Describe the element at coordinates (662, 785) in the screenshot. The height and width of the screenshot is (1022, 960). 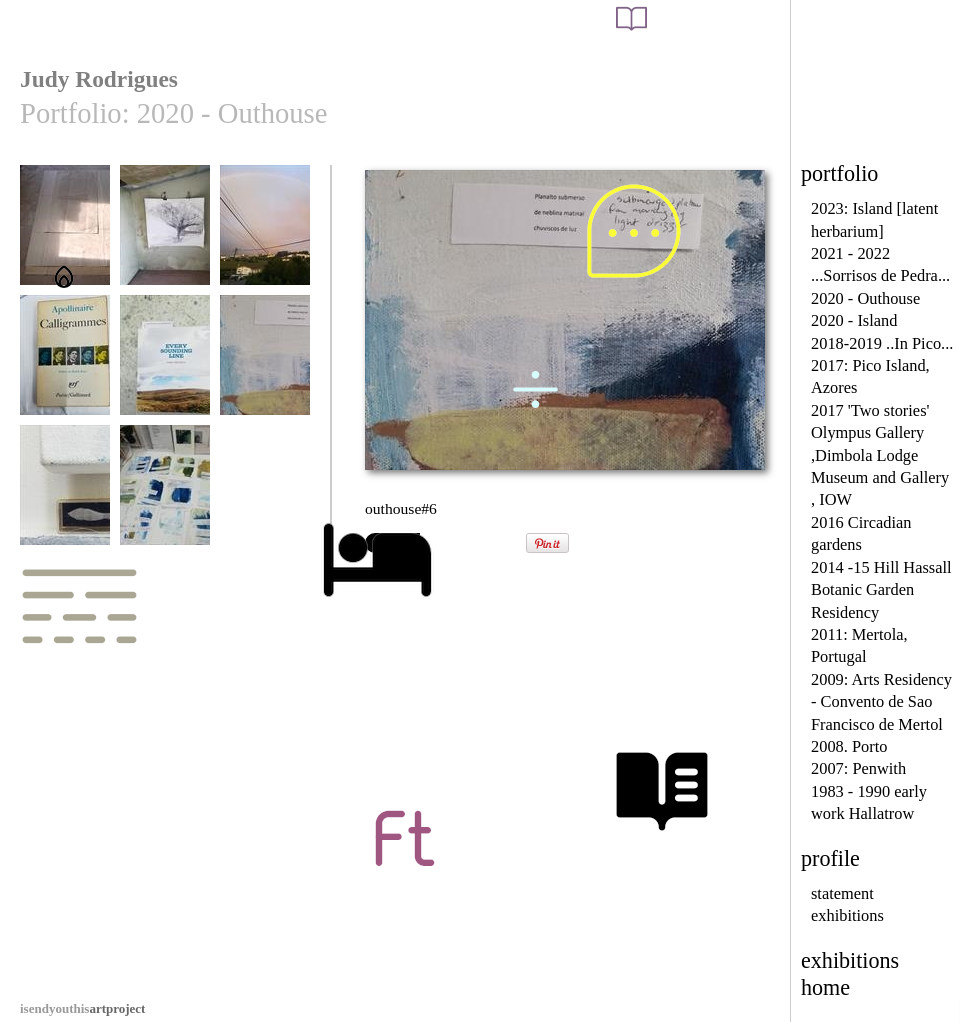
I see `open reading mode or e-reader` at that location.